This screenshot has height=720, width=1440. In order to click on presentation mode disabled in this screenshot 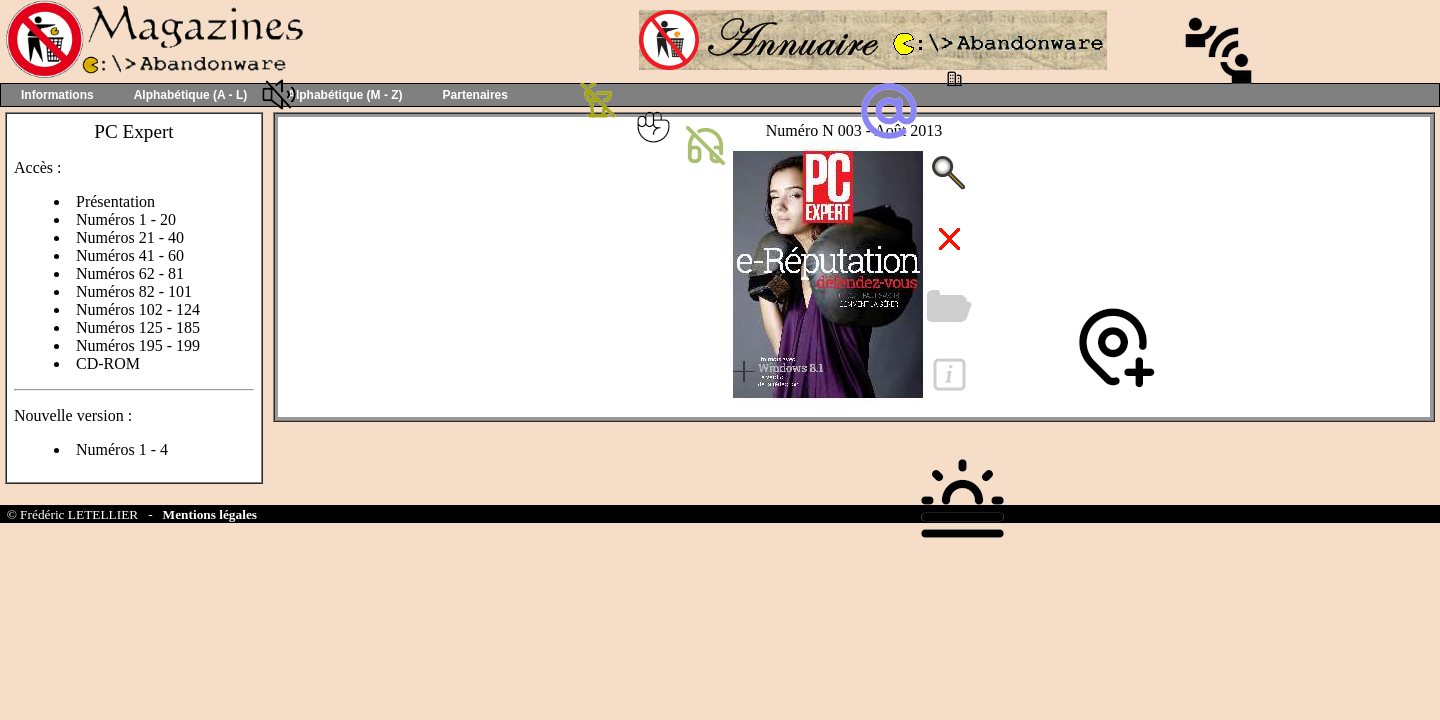, I will do `click(598, 100)`.